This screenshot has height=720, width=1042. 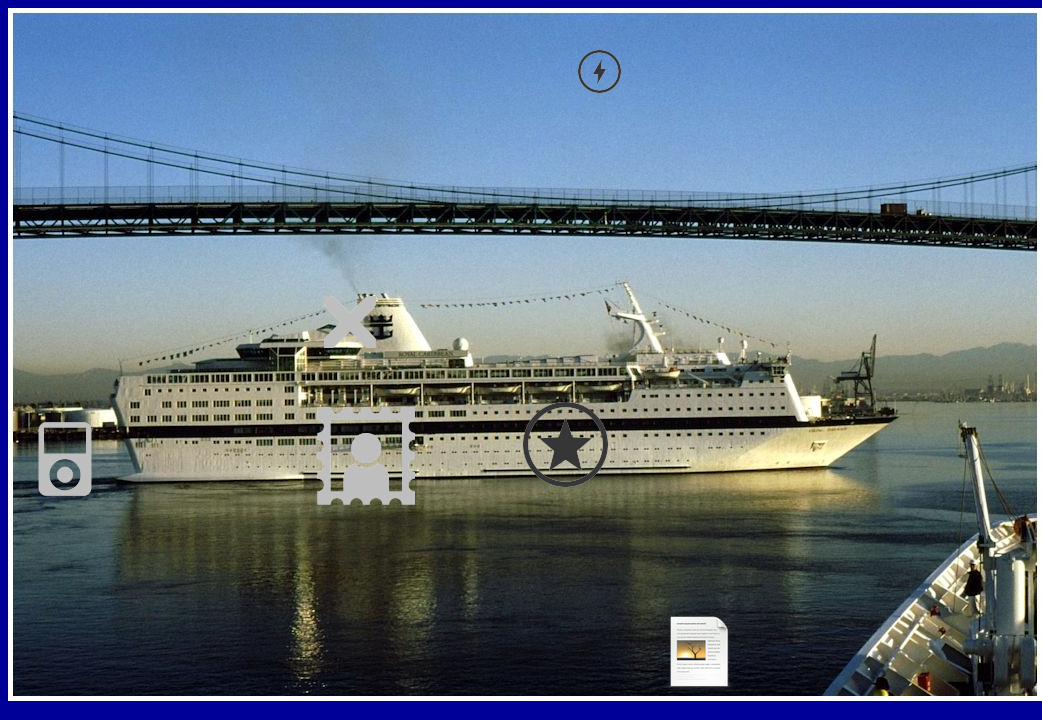 I want to click on send mail or compose a new message, so click(x=363, y=459).